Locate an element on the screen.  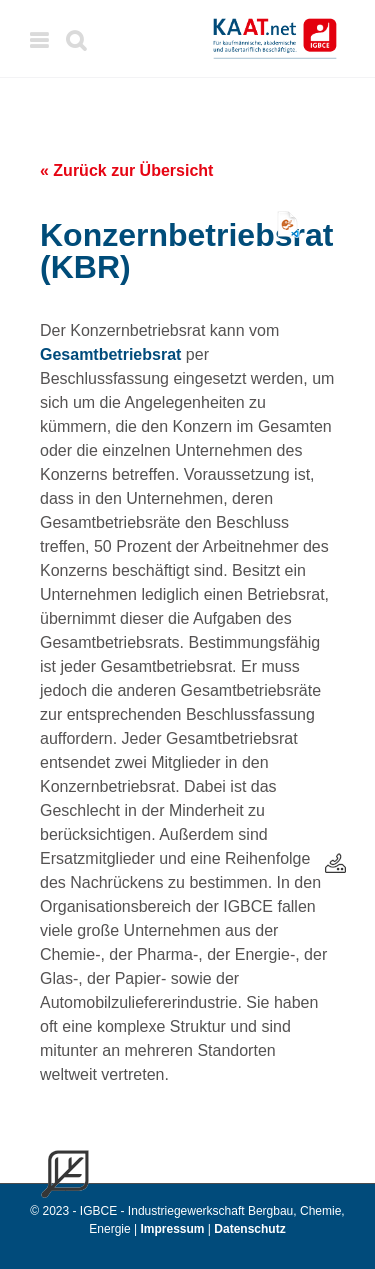
bower package manager file in Visual Studio Code is located at coordinates (287, 224).